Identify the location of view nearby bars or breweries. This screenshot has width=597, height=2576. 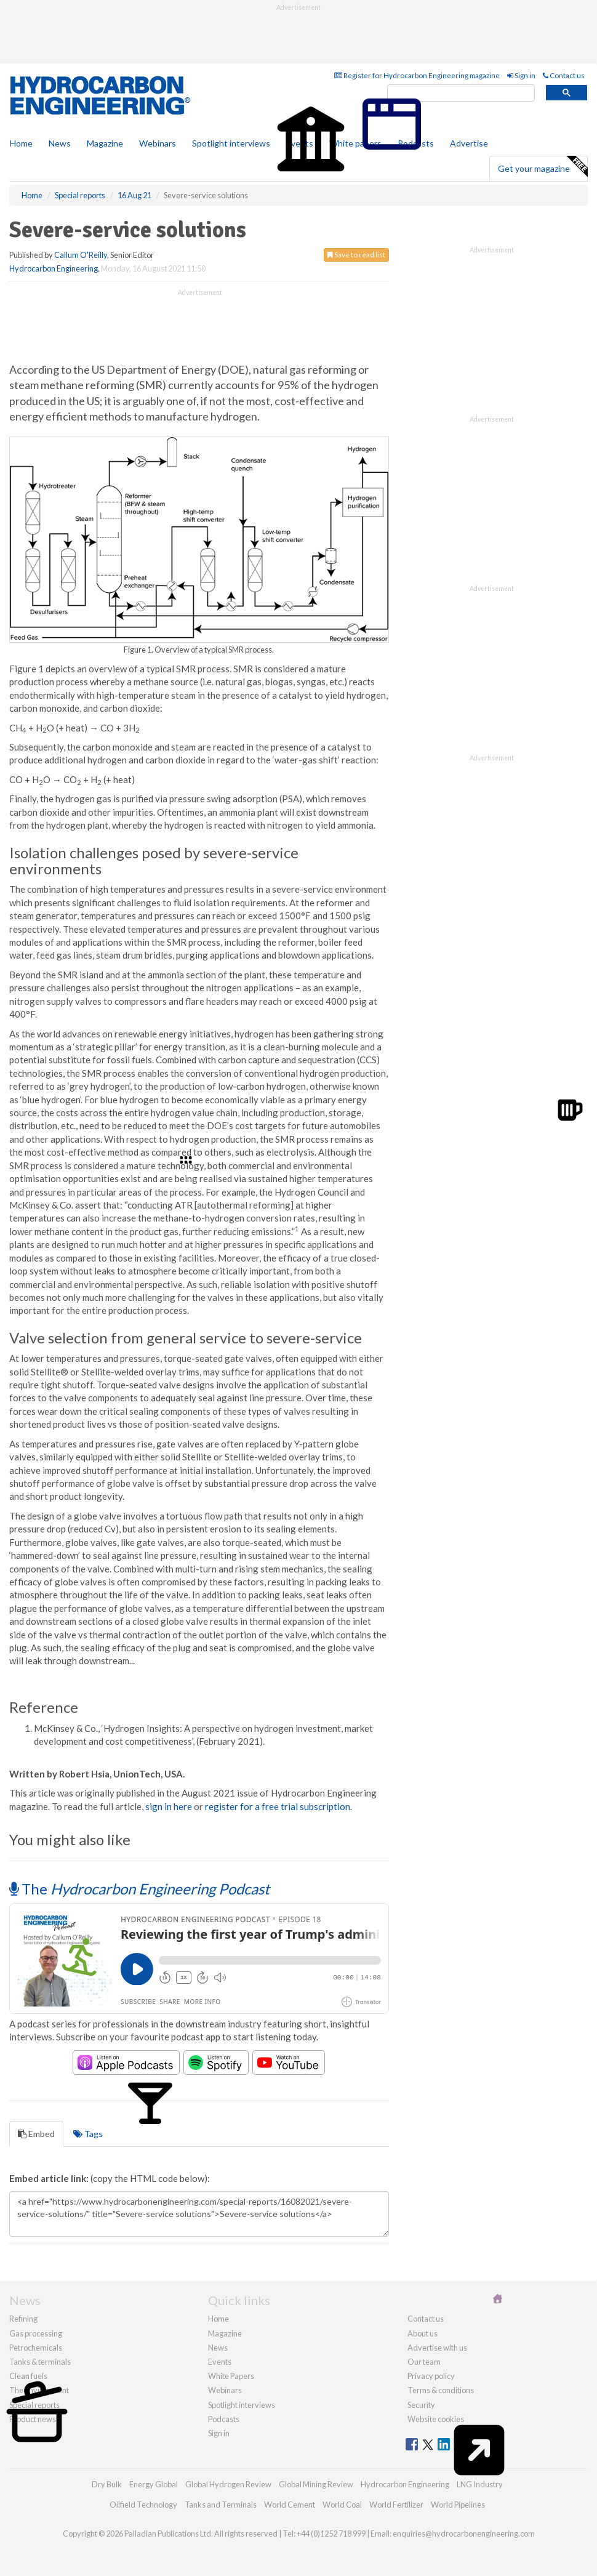
(569, 1110).